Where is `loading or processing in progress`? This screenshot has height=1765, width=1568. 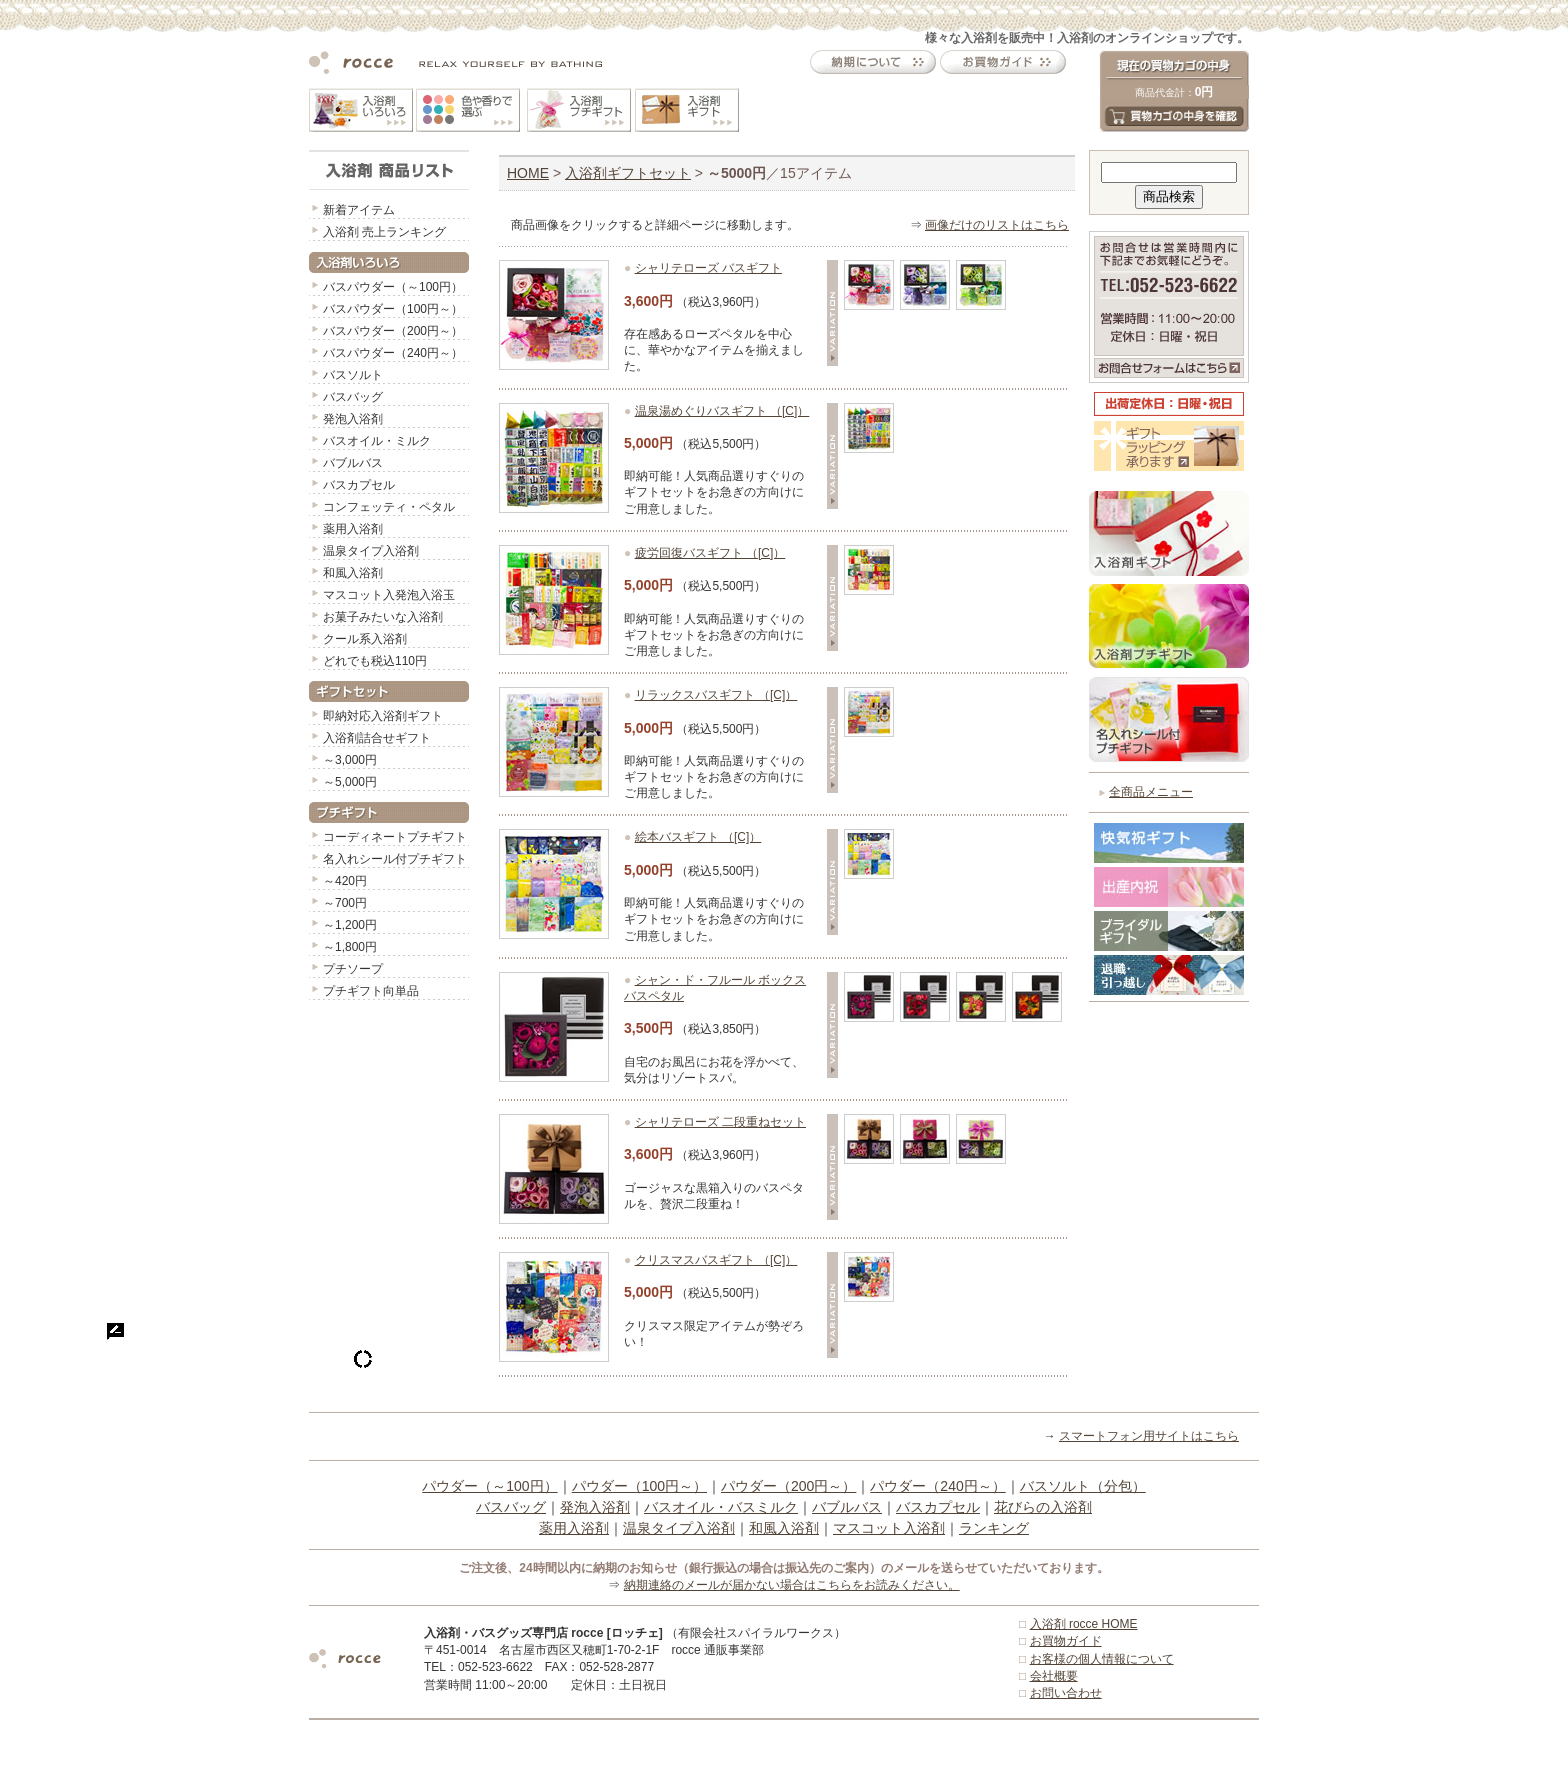 loading or processing in progress is located at coordinates (363, 1359).